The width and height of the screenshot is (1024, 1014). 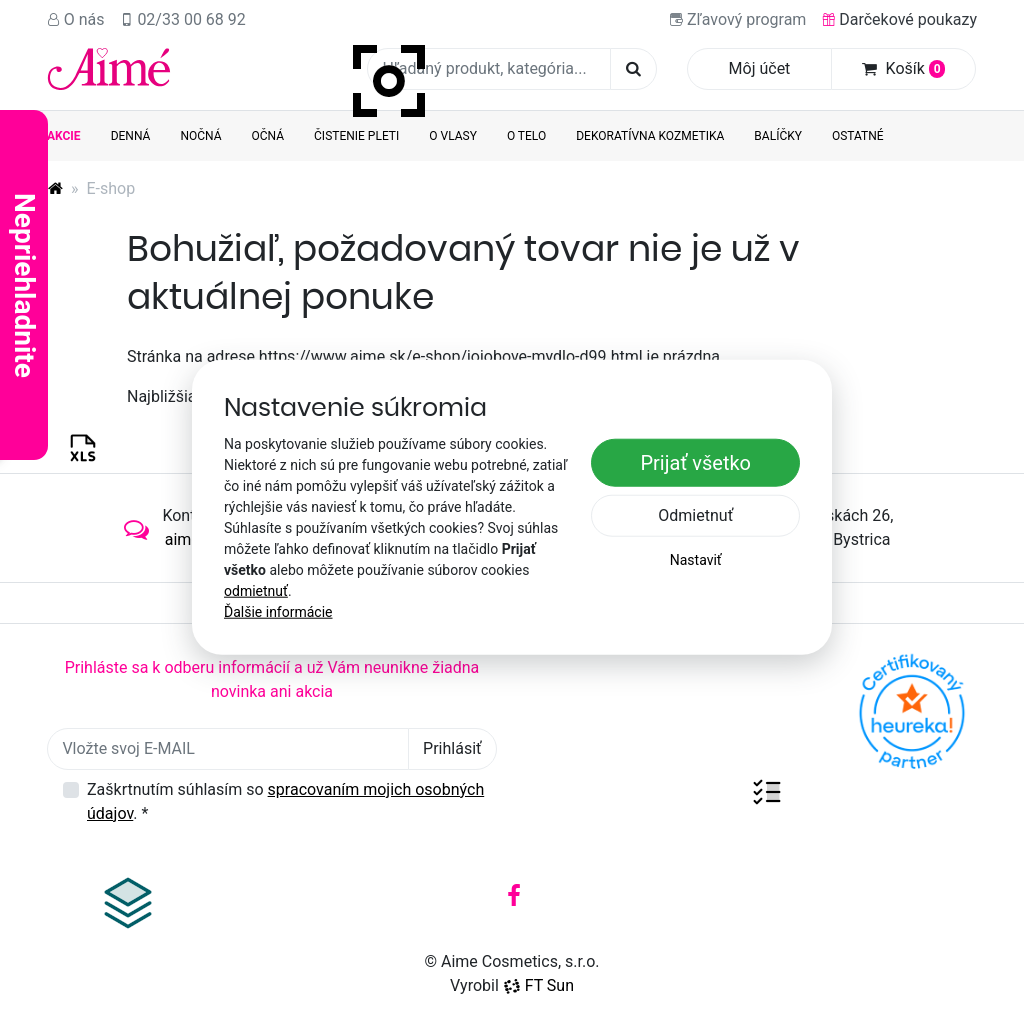 What do you see at coordinates (83, 449) in the screenshot?
I see `open or view an excel spreadsheet file` at bounding box center [83, 449].